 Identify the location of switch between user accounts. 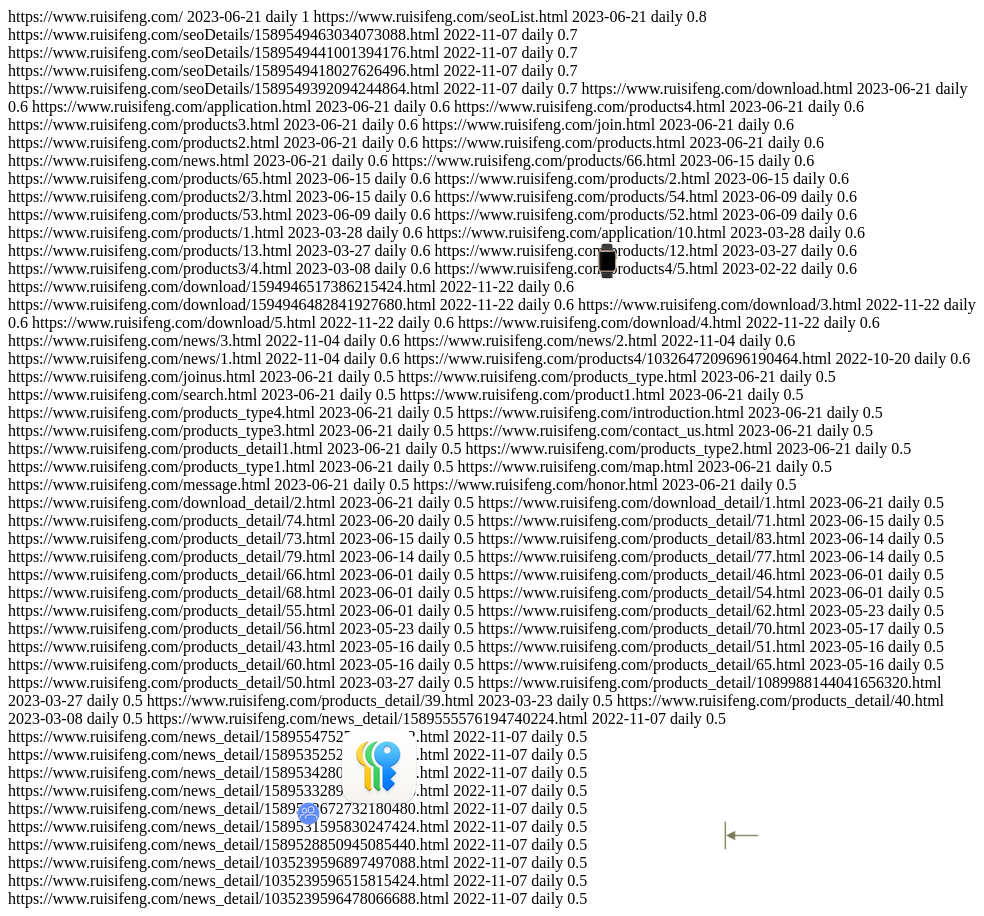
(308, 813).